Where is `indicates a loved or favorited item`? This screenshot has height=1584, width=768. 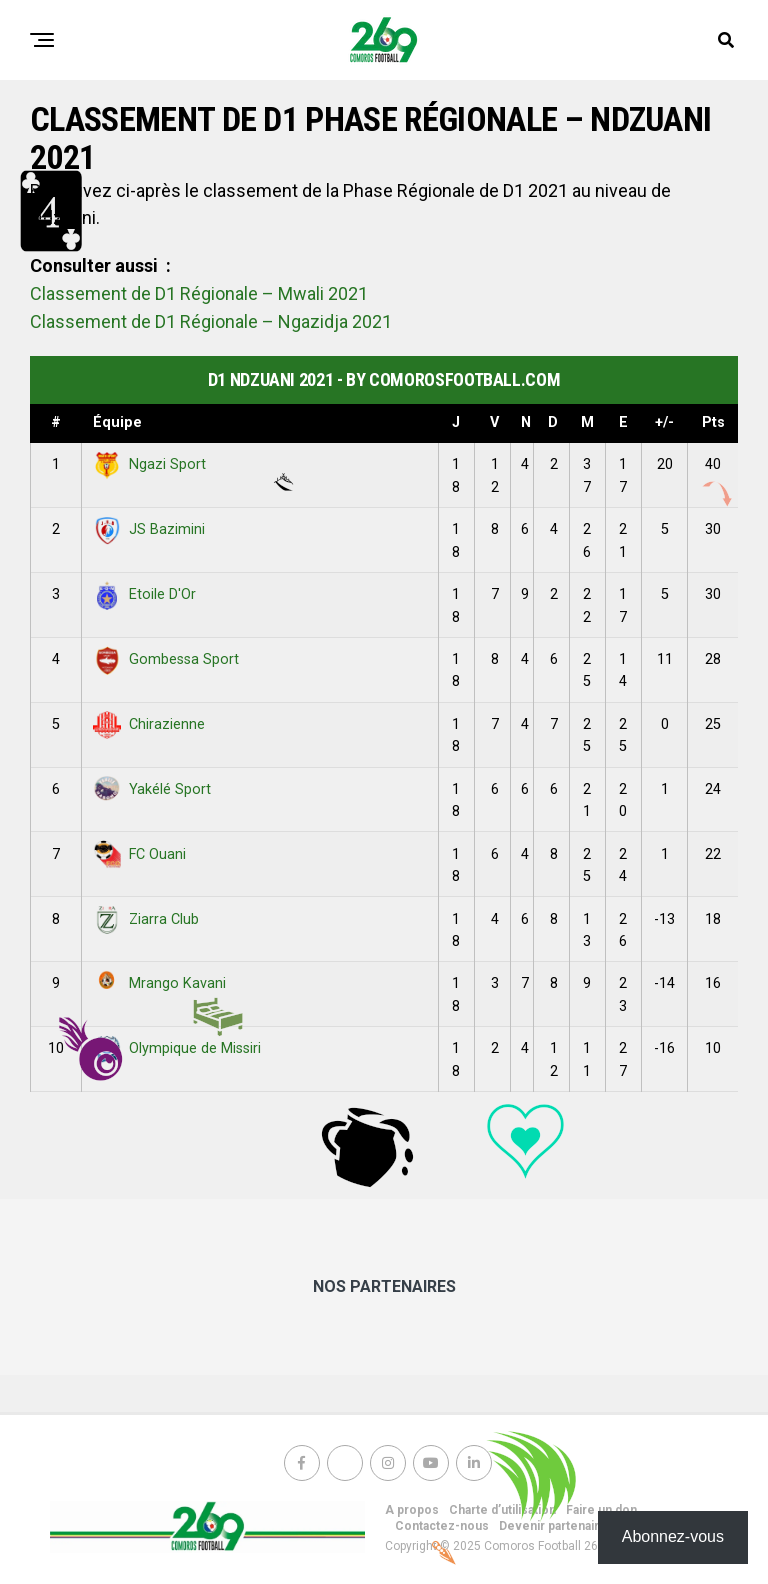
indicates a loved or favorited item is located at coordinates (525, 1141).